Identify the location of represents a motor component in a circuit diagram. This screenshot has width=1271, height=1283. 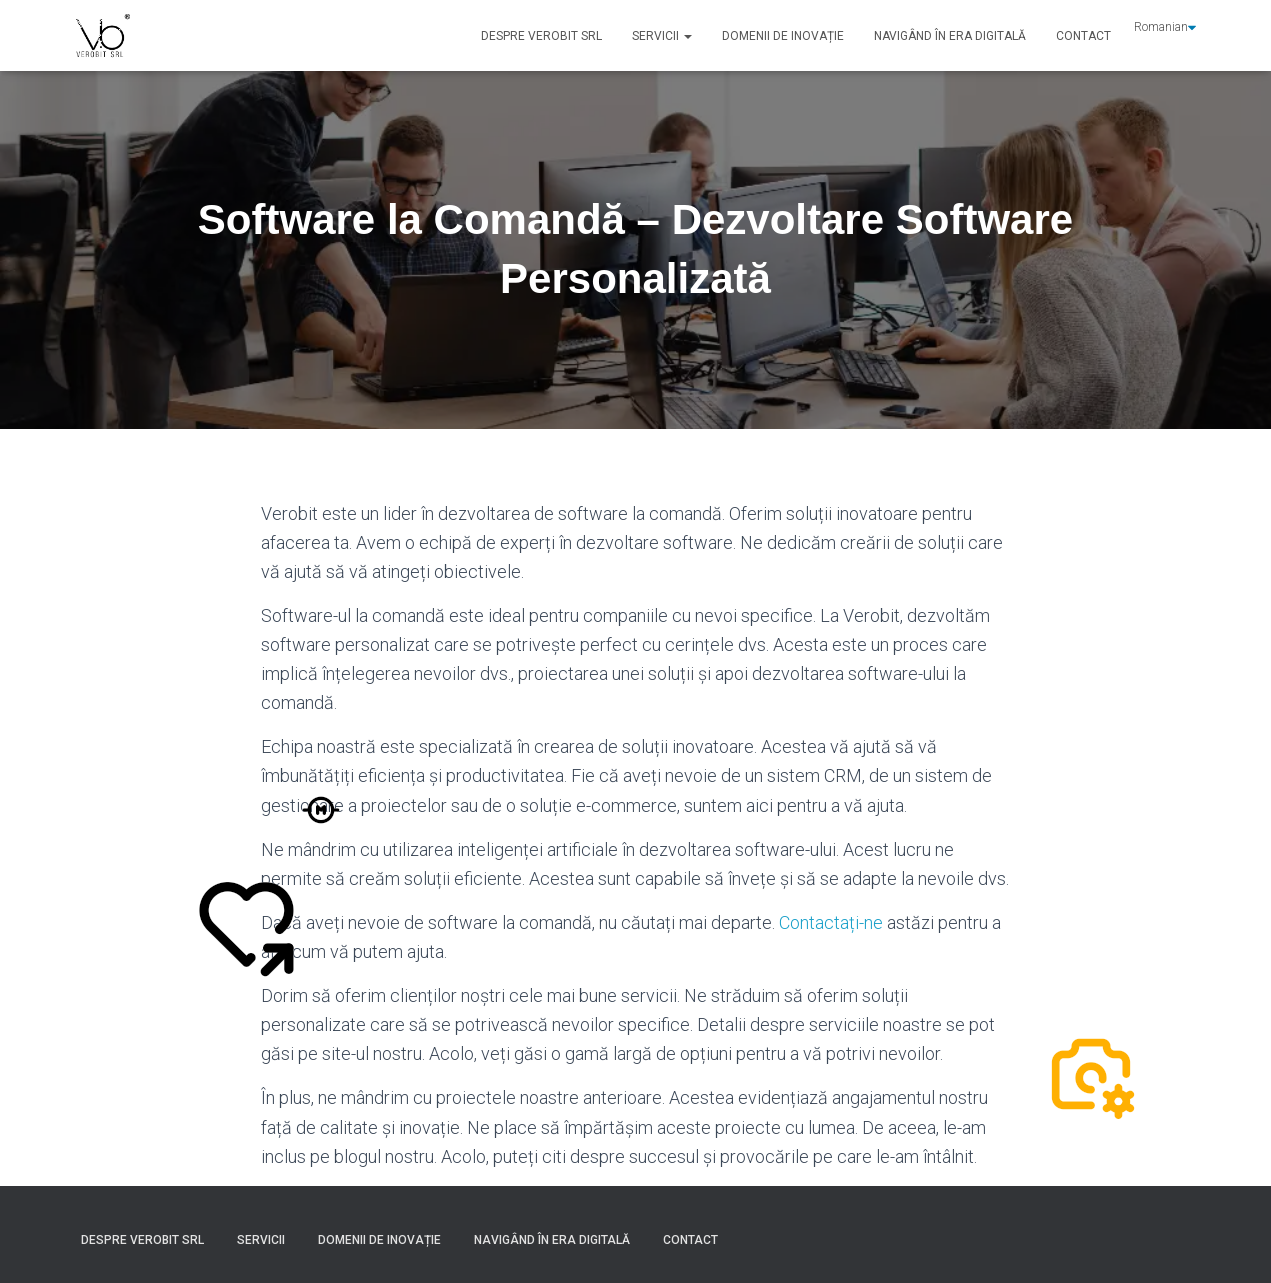
(321, 810).